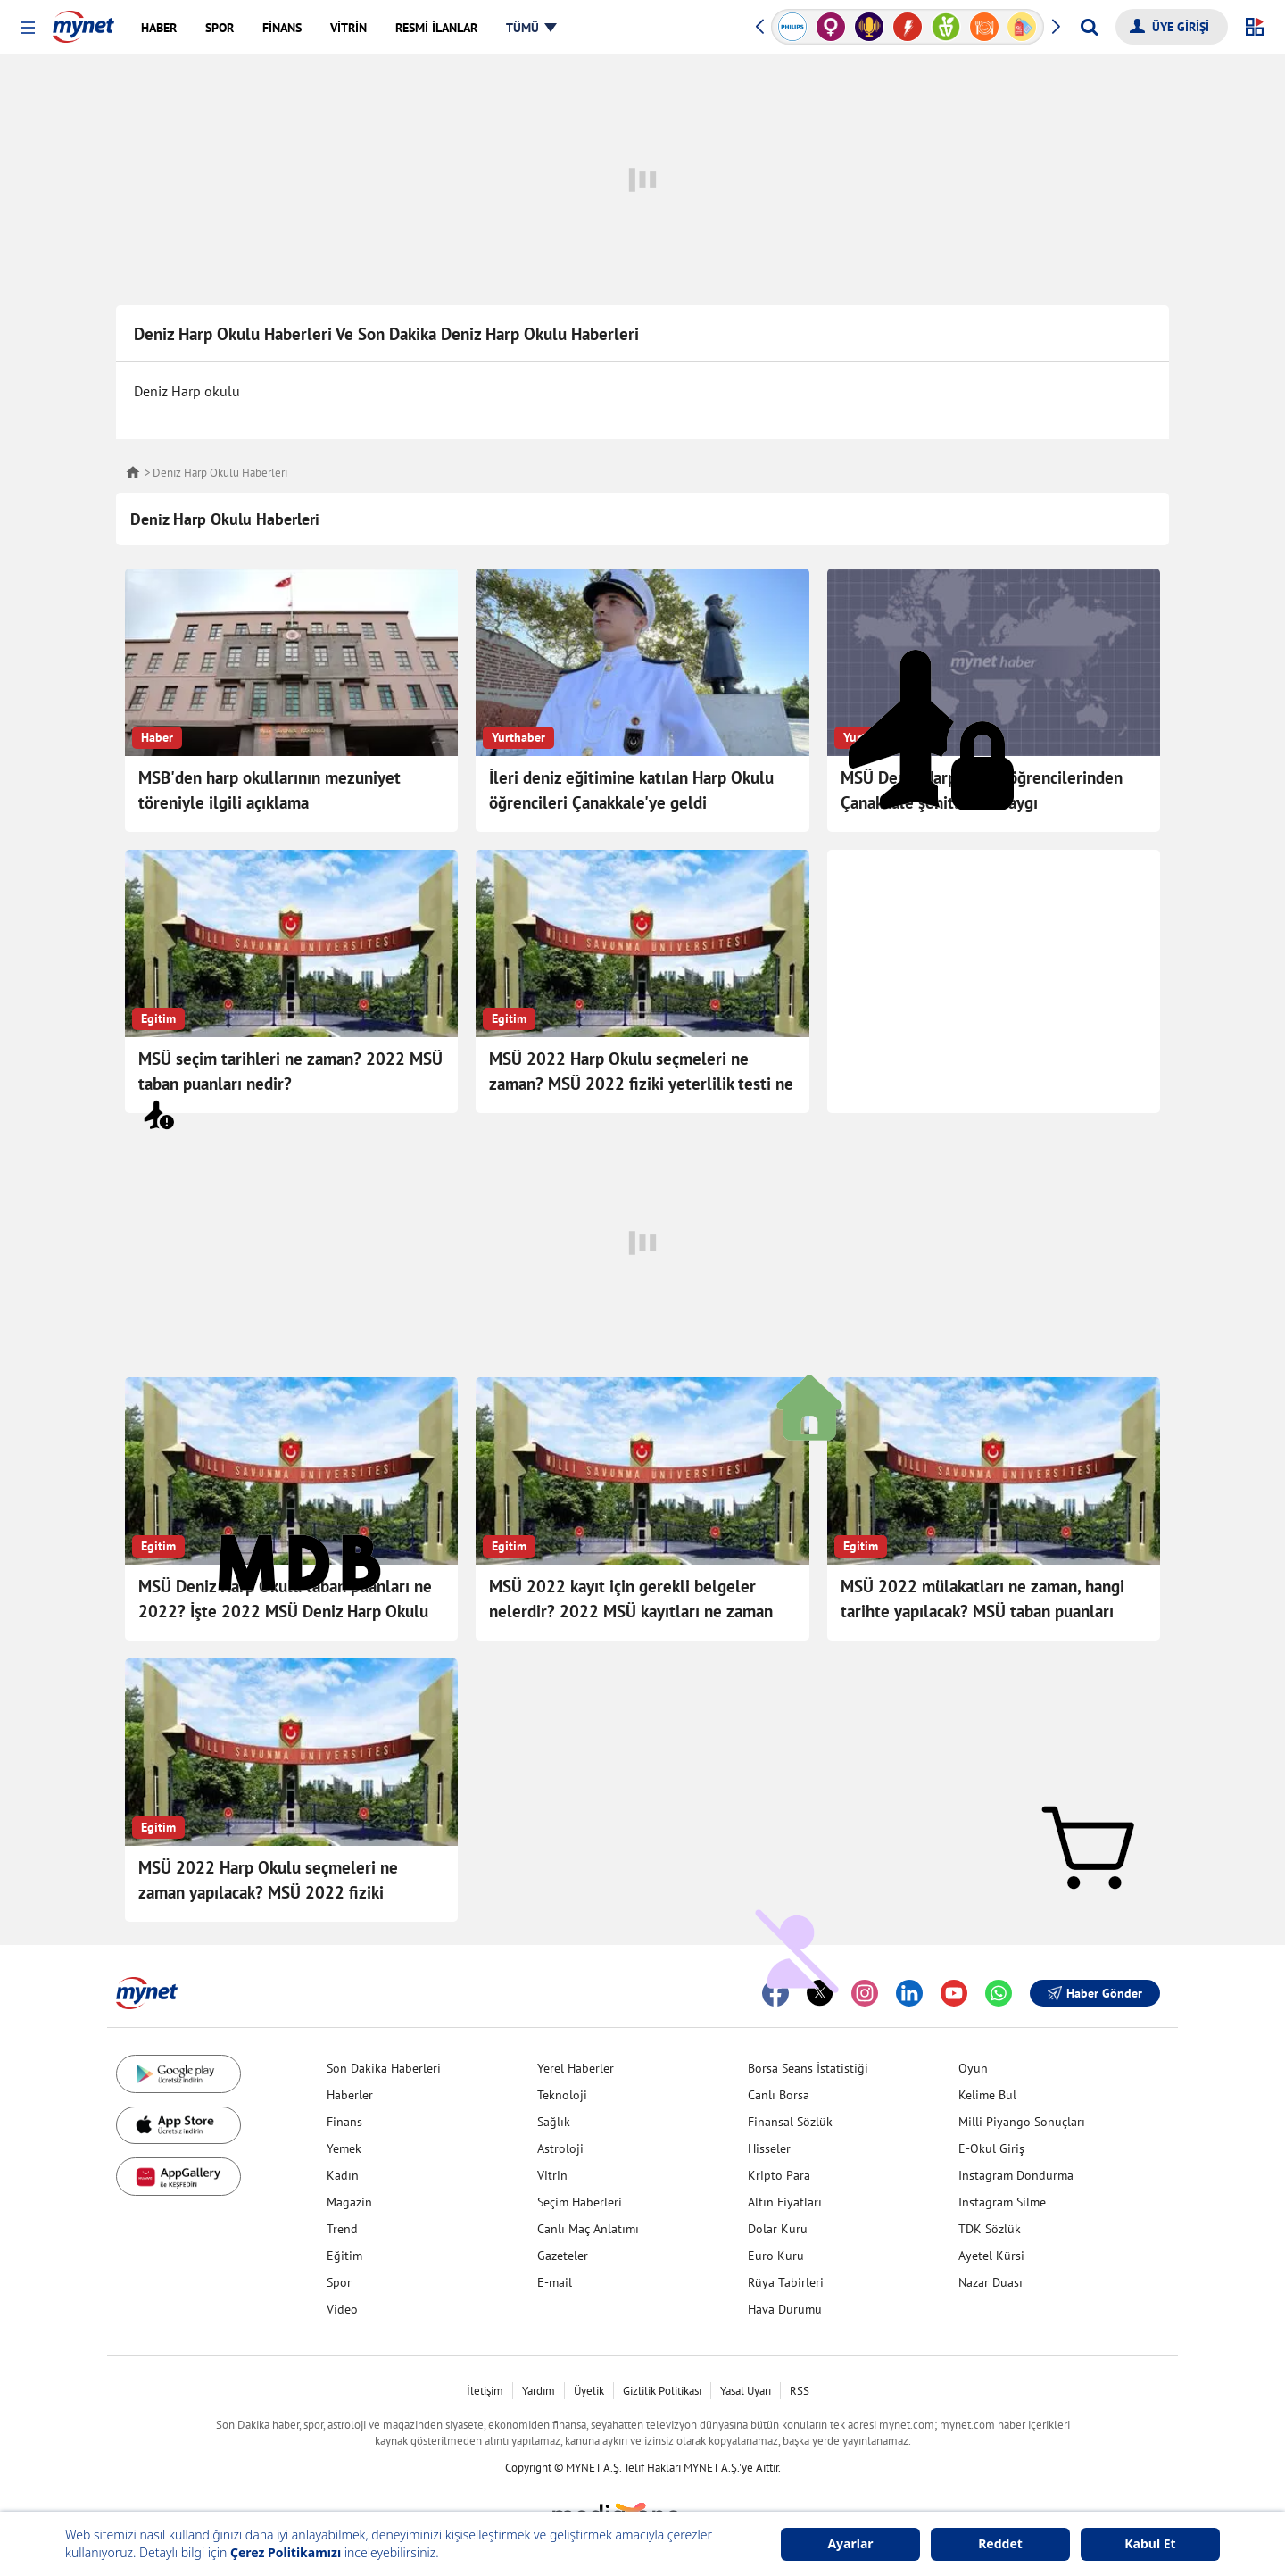 The width and height of the screenshot is (1285, 2576). Describe the element at coordinates (797, 1951) in the screenshot. I see `block or remove a user` at that location.